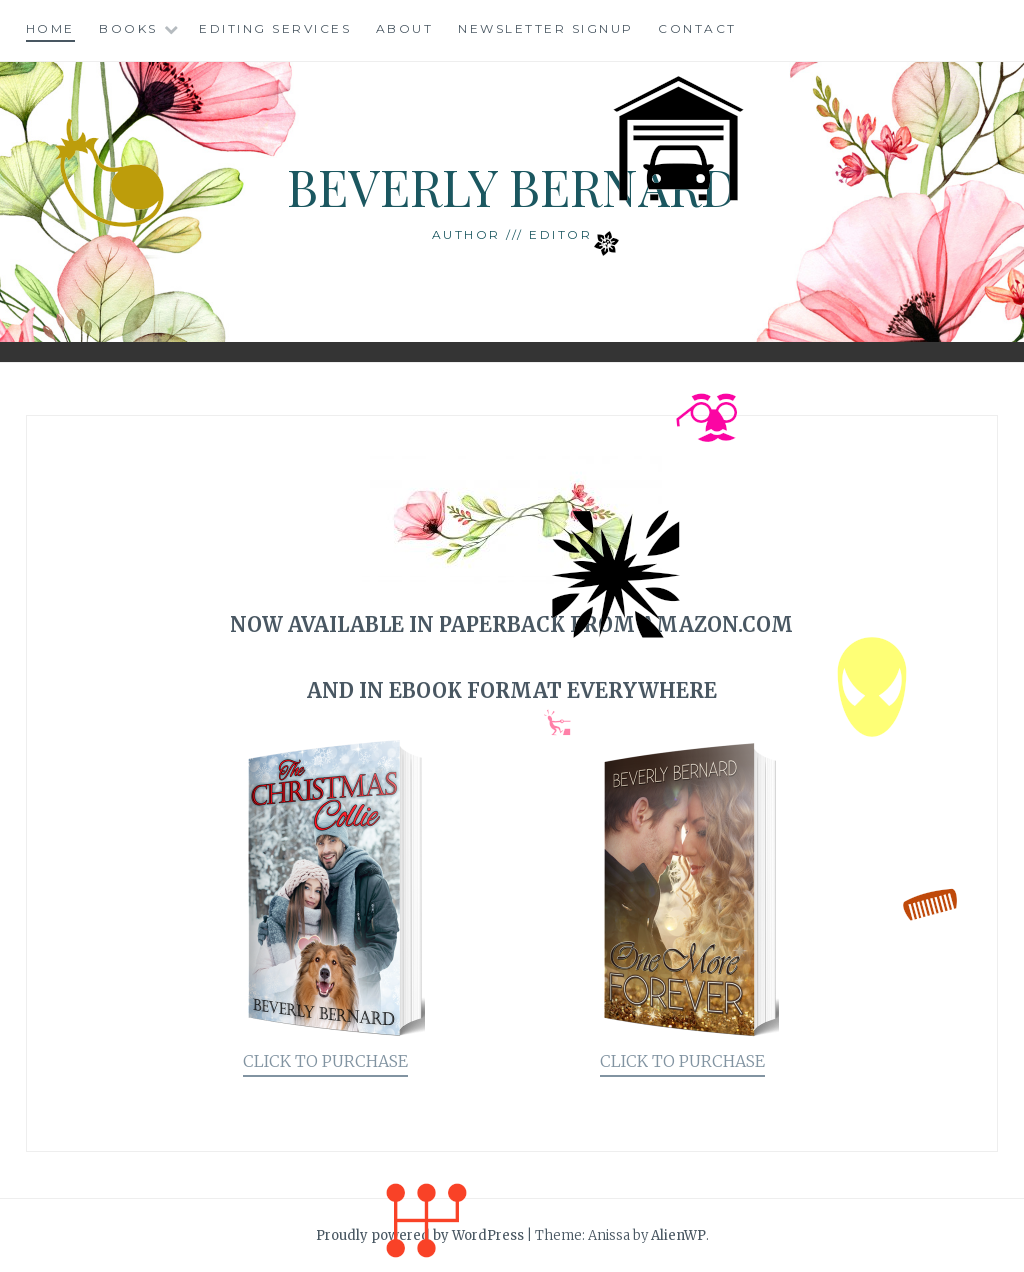 This screenshot has height=1272, width=1024. What do you see at coordinates (109, 173) in the screenshot?
I see `select eggplant/aubergine ingredient` at bounding box center [109, 173].